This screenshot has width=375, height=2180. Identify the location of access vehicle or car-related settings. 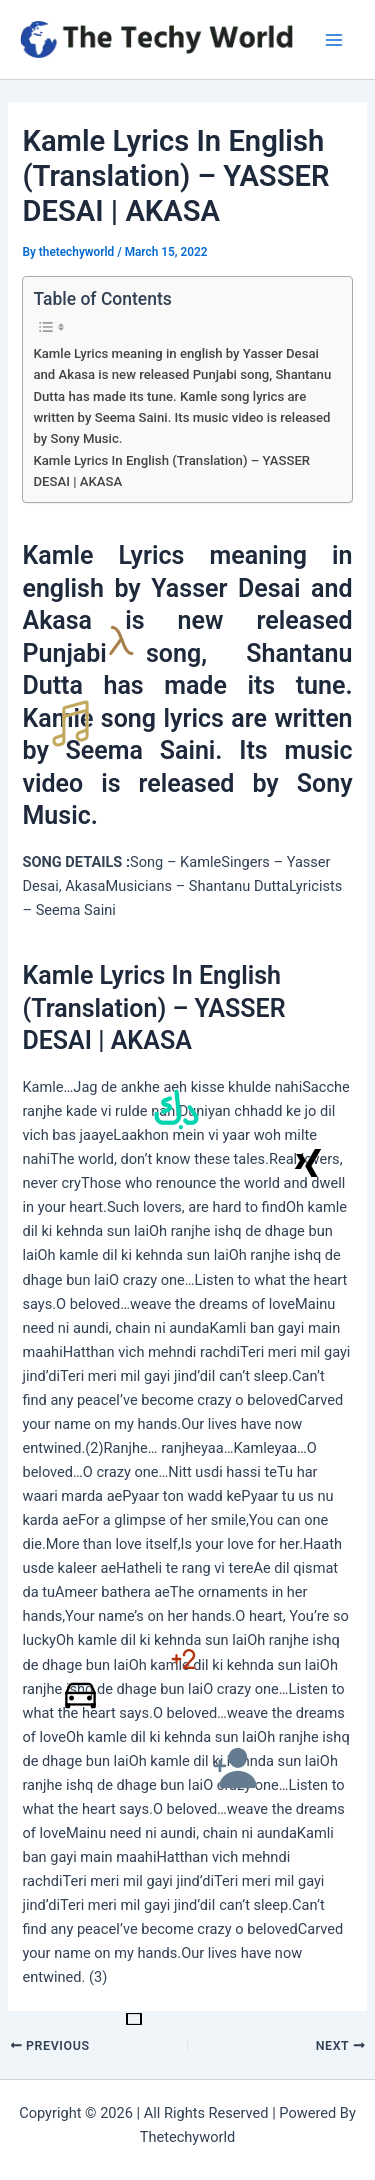
(80, 1695).